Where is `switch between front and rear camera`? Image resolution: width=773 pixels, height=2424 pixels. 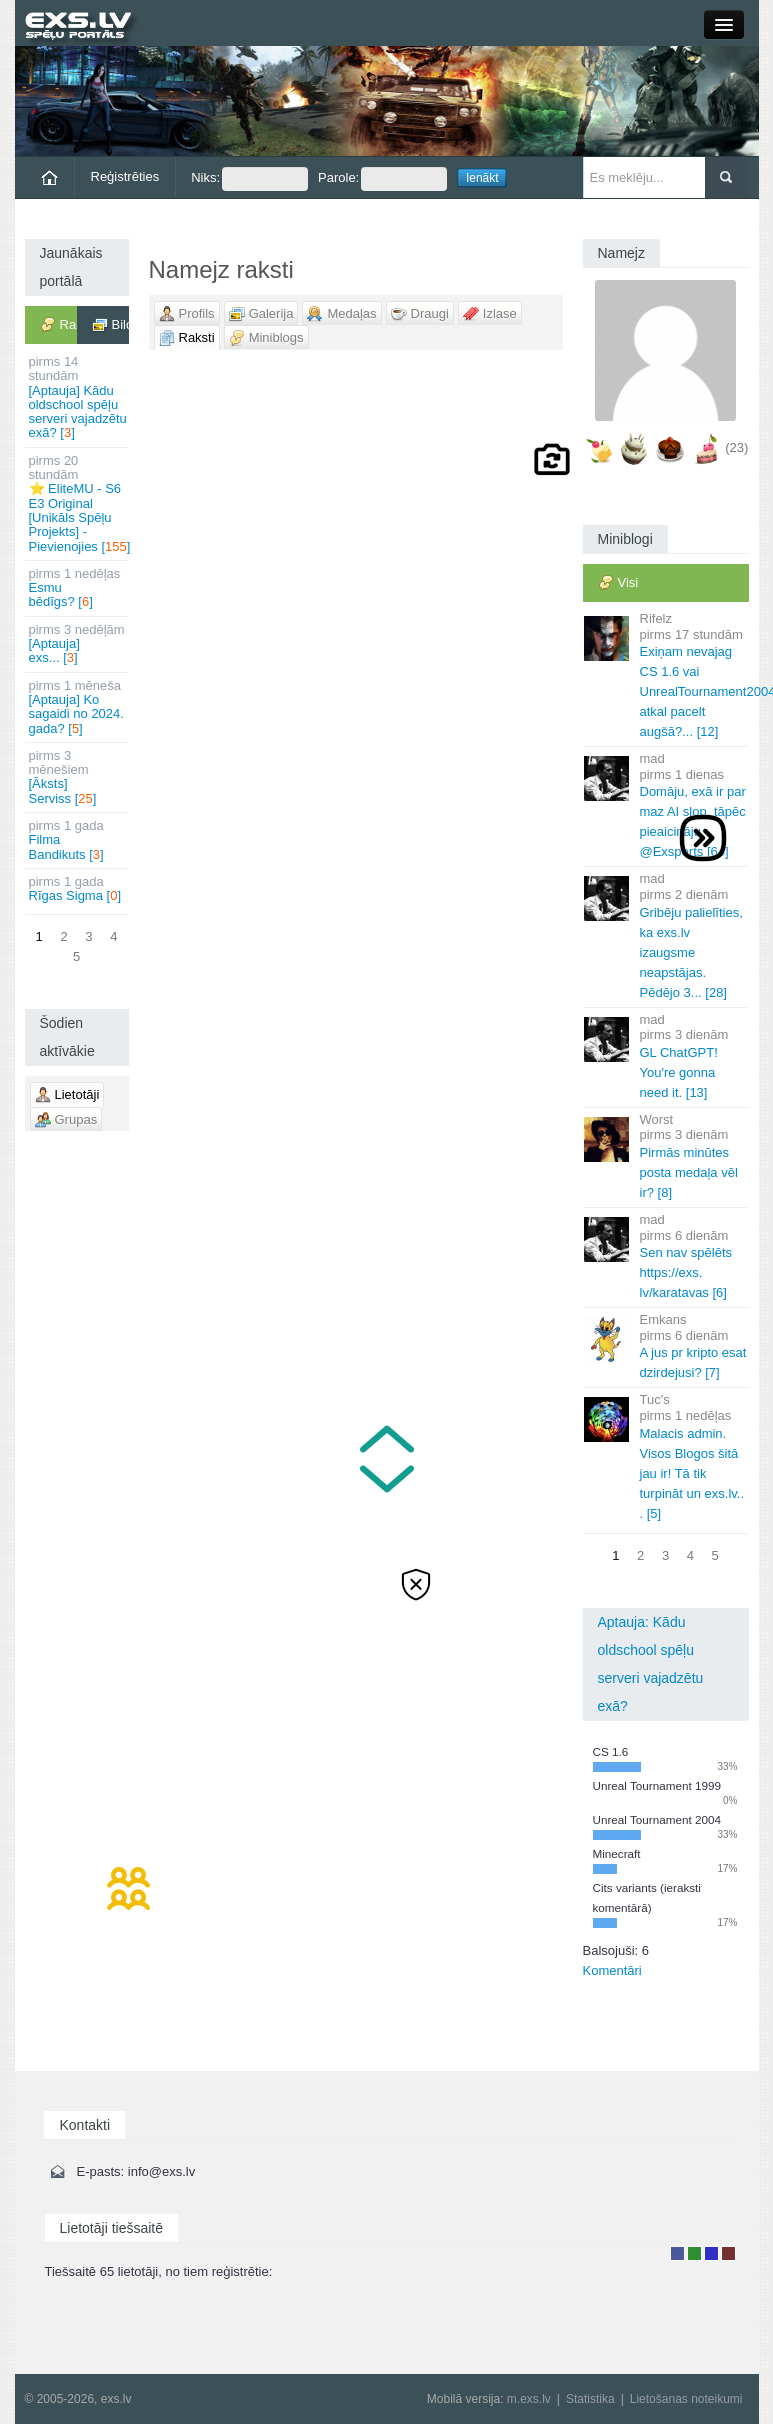
switch between front and rear camera is located at coordinates (552, 460).